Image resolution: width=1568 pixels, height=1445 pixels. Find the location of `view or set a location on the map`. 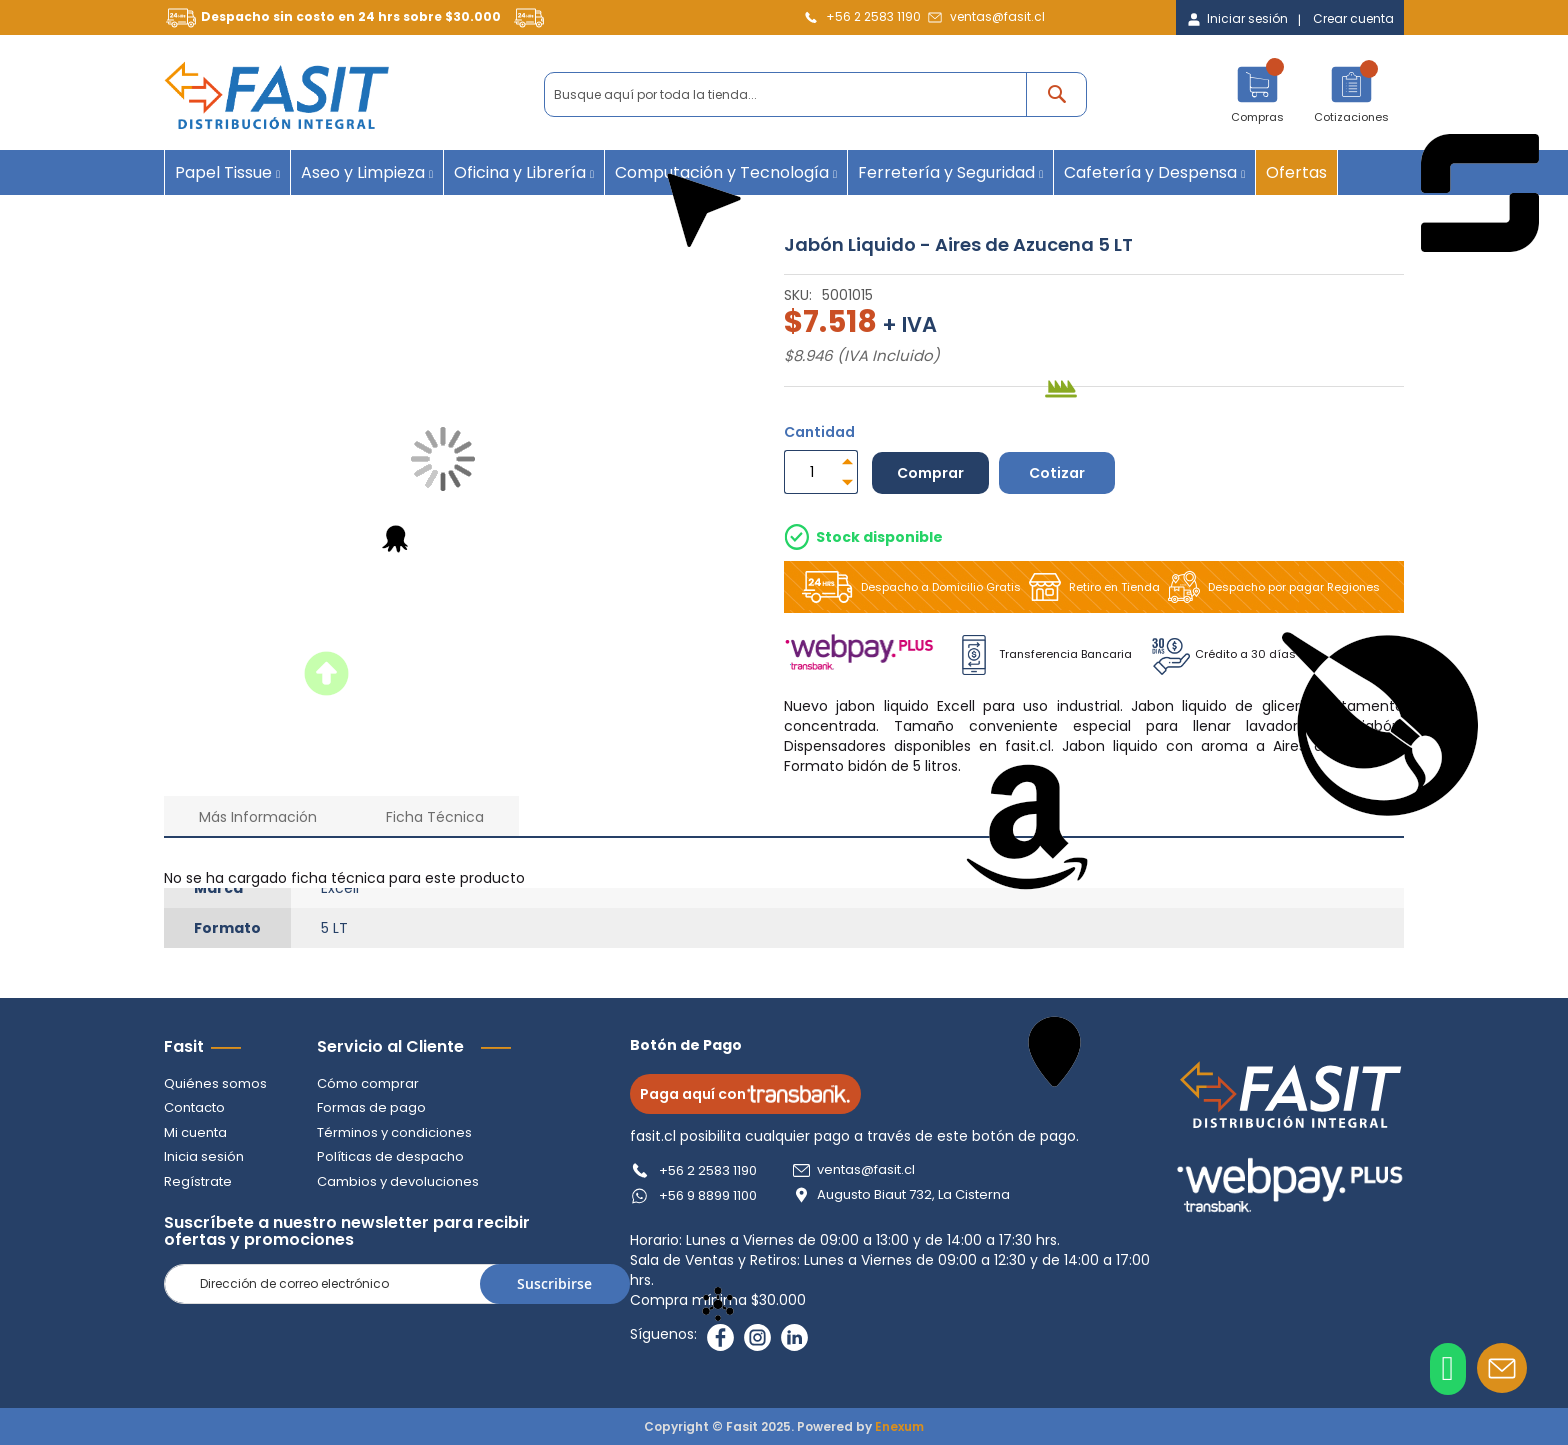

view or set a location on the map is located at coordinates (1054, 1051).